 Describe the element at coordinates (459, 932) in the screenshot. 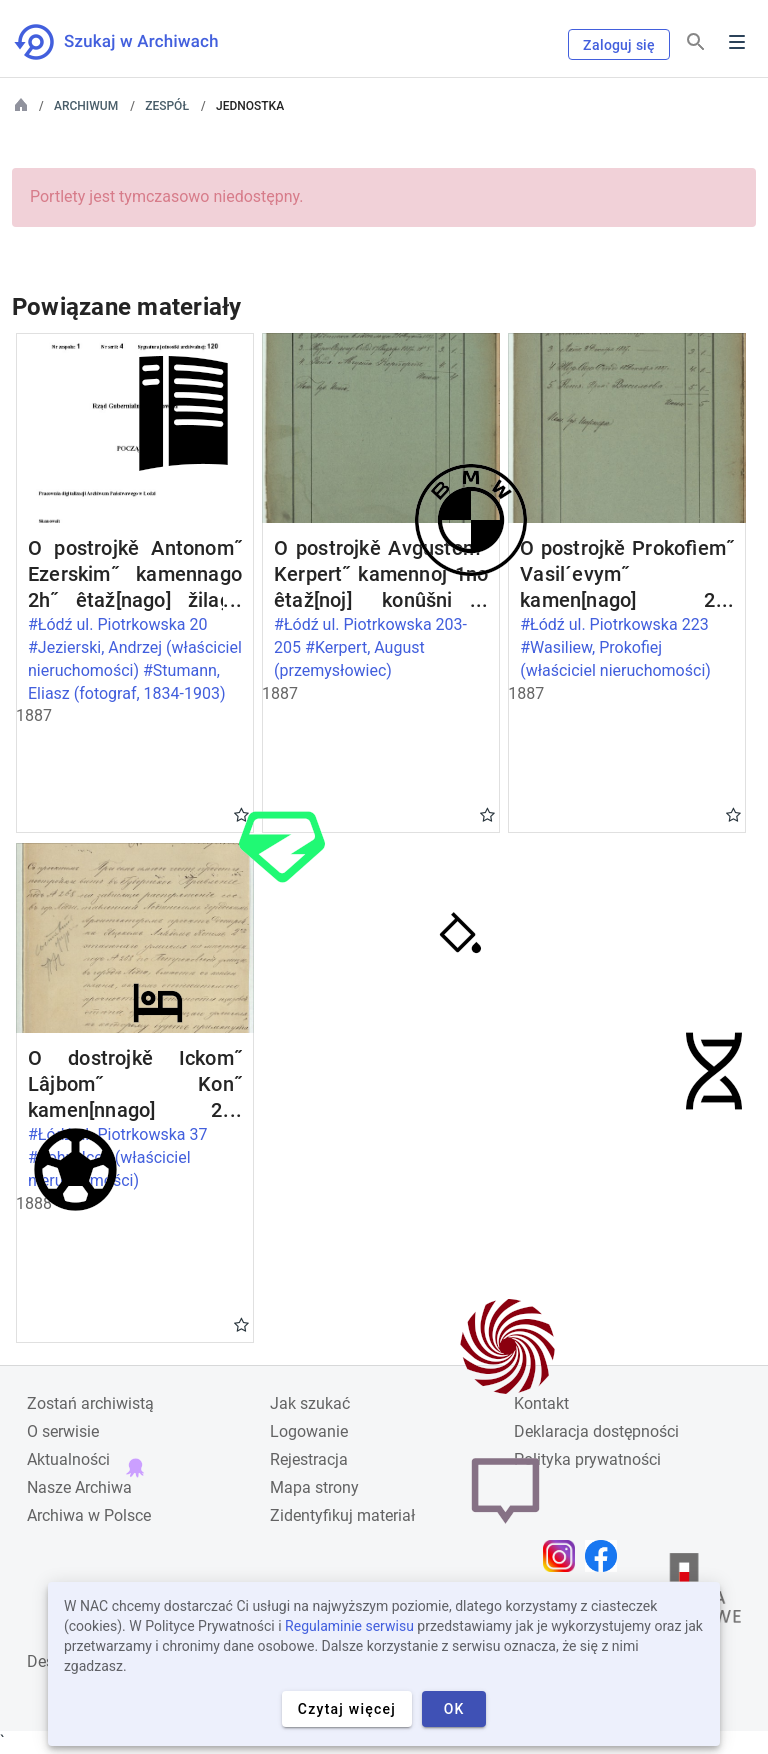

I see `access color fill or paint tool` at that location.